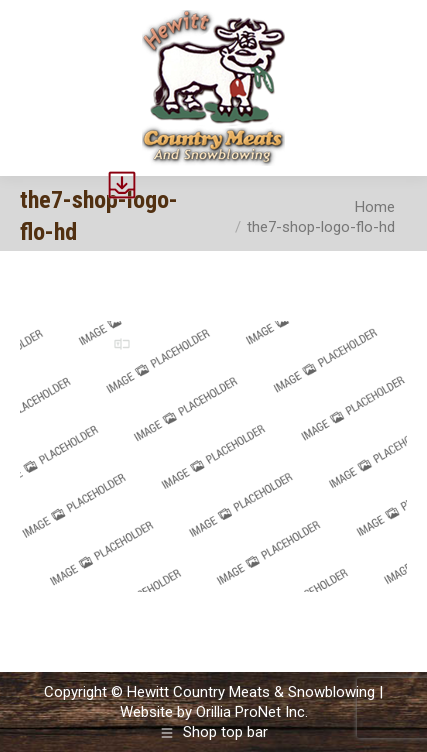 The height and width of the screenshot is (752, 427). Describe the element at coordinates (122, 185) in the screenshot. I see `download file to inbox or tray` at that location.